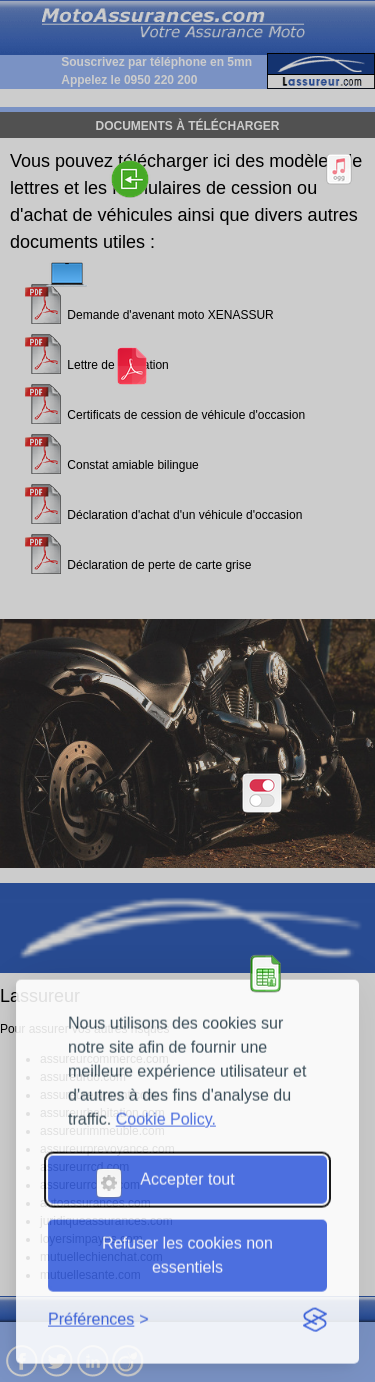 This screenshot has height=1382, width=375. I want to click on an ogg vorbis audio file, so click(339, 169).